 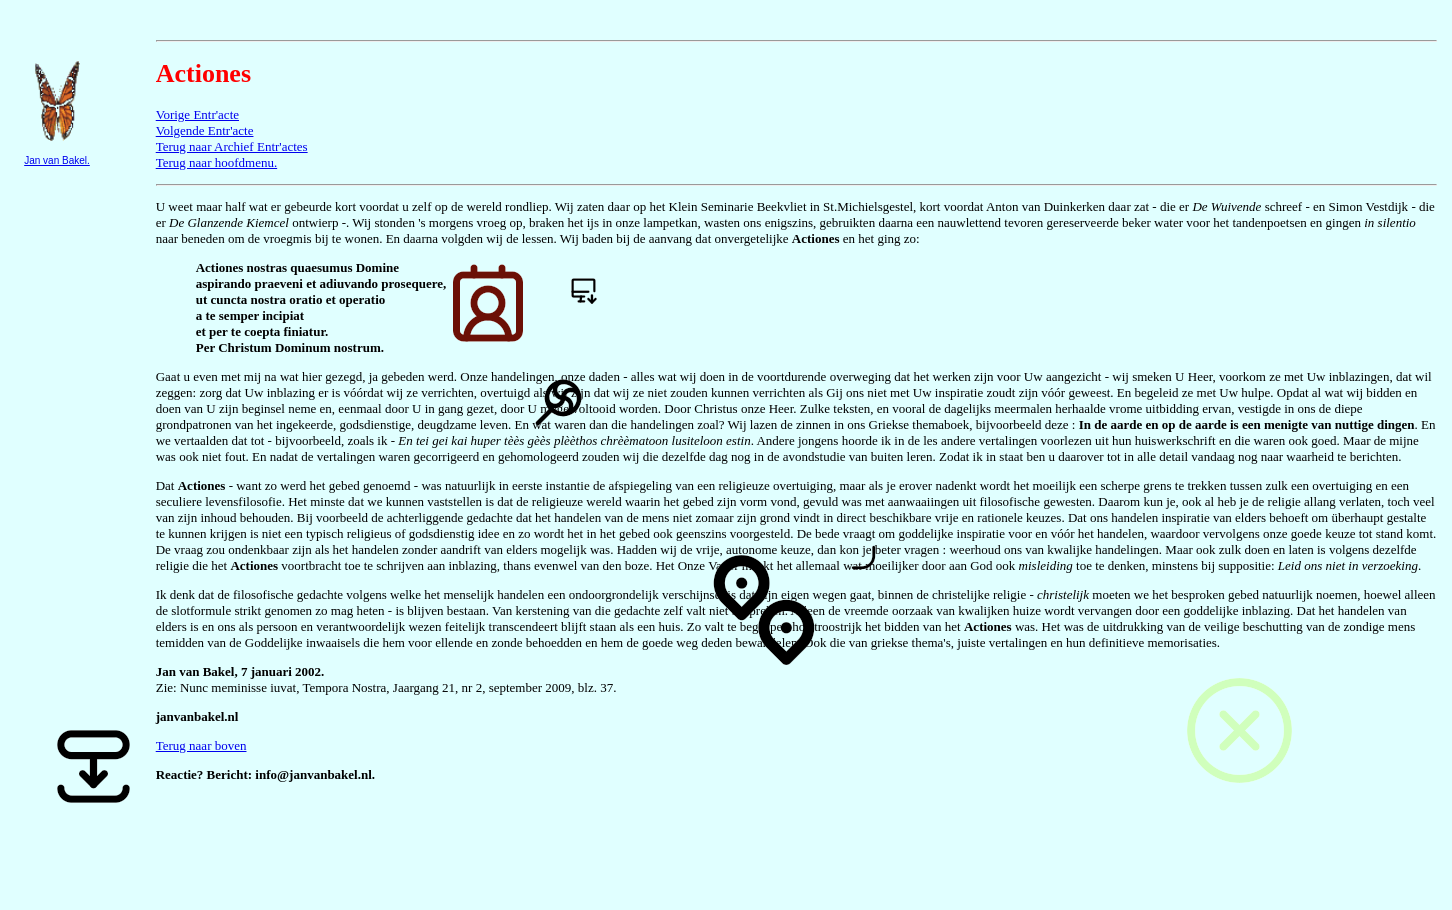 I want to click on adjust bottom-right corner radius, so click(x=863, y=557).